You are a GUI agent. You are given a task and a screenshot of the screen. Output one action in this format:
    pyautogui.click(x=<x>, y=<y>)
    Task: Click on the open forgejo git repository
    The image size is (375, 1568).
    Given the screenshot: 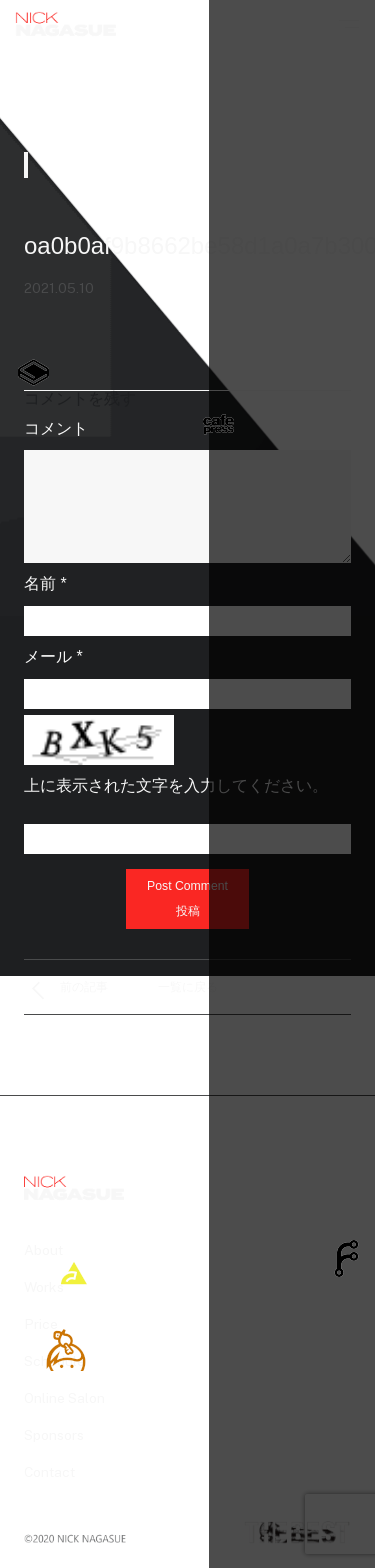 What is the action you would take?
    pyautogui.click(x=346, y=1258)
    